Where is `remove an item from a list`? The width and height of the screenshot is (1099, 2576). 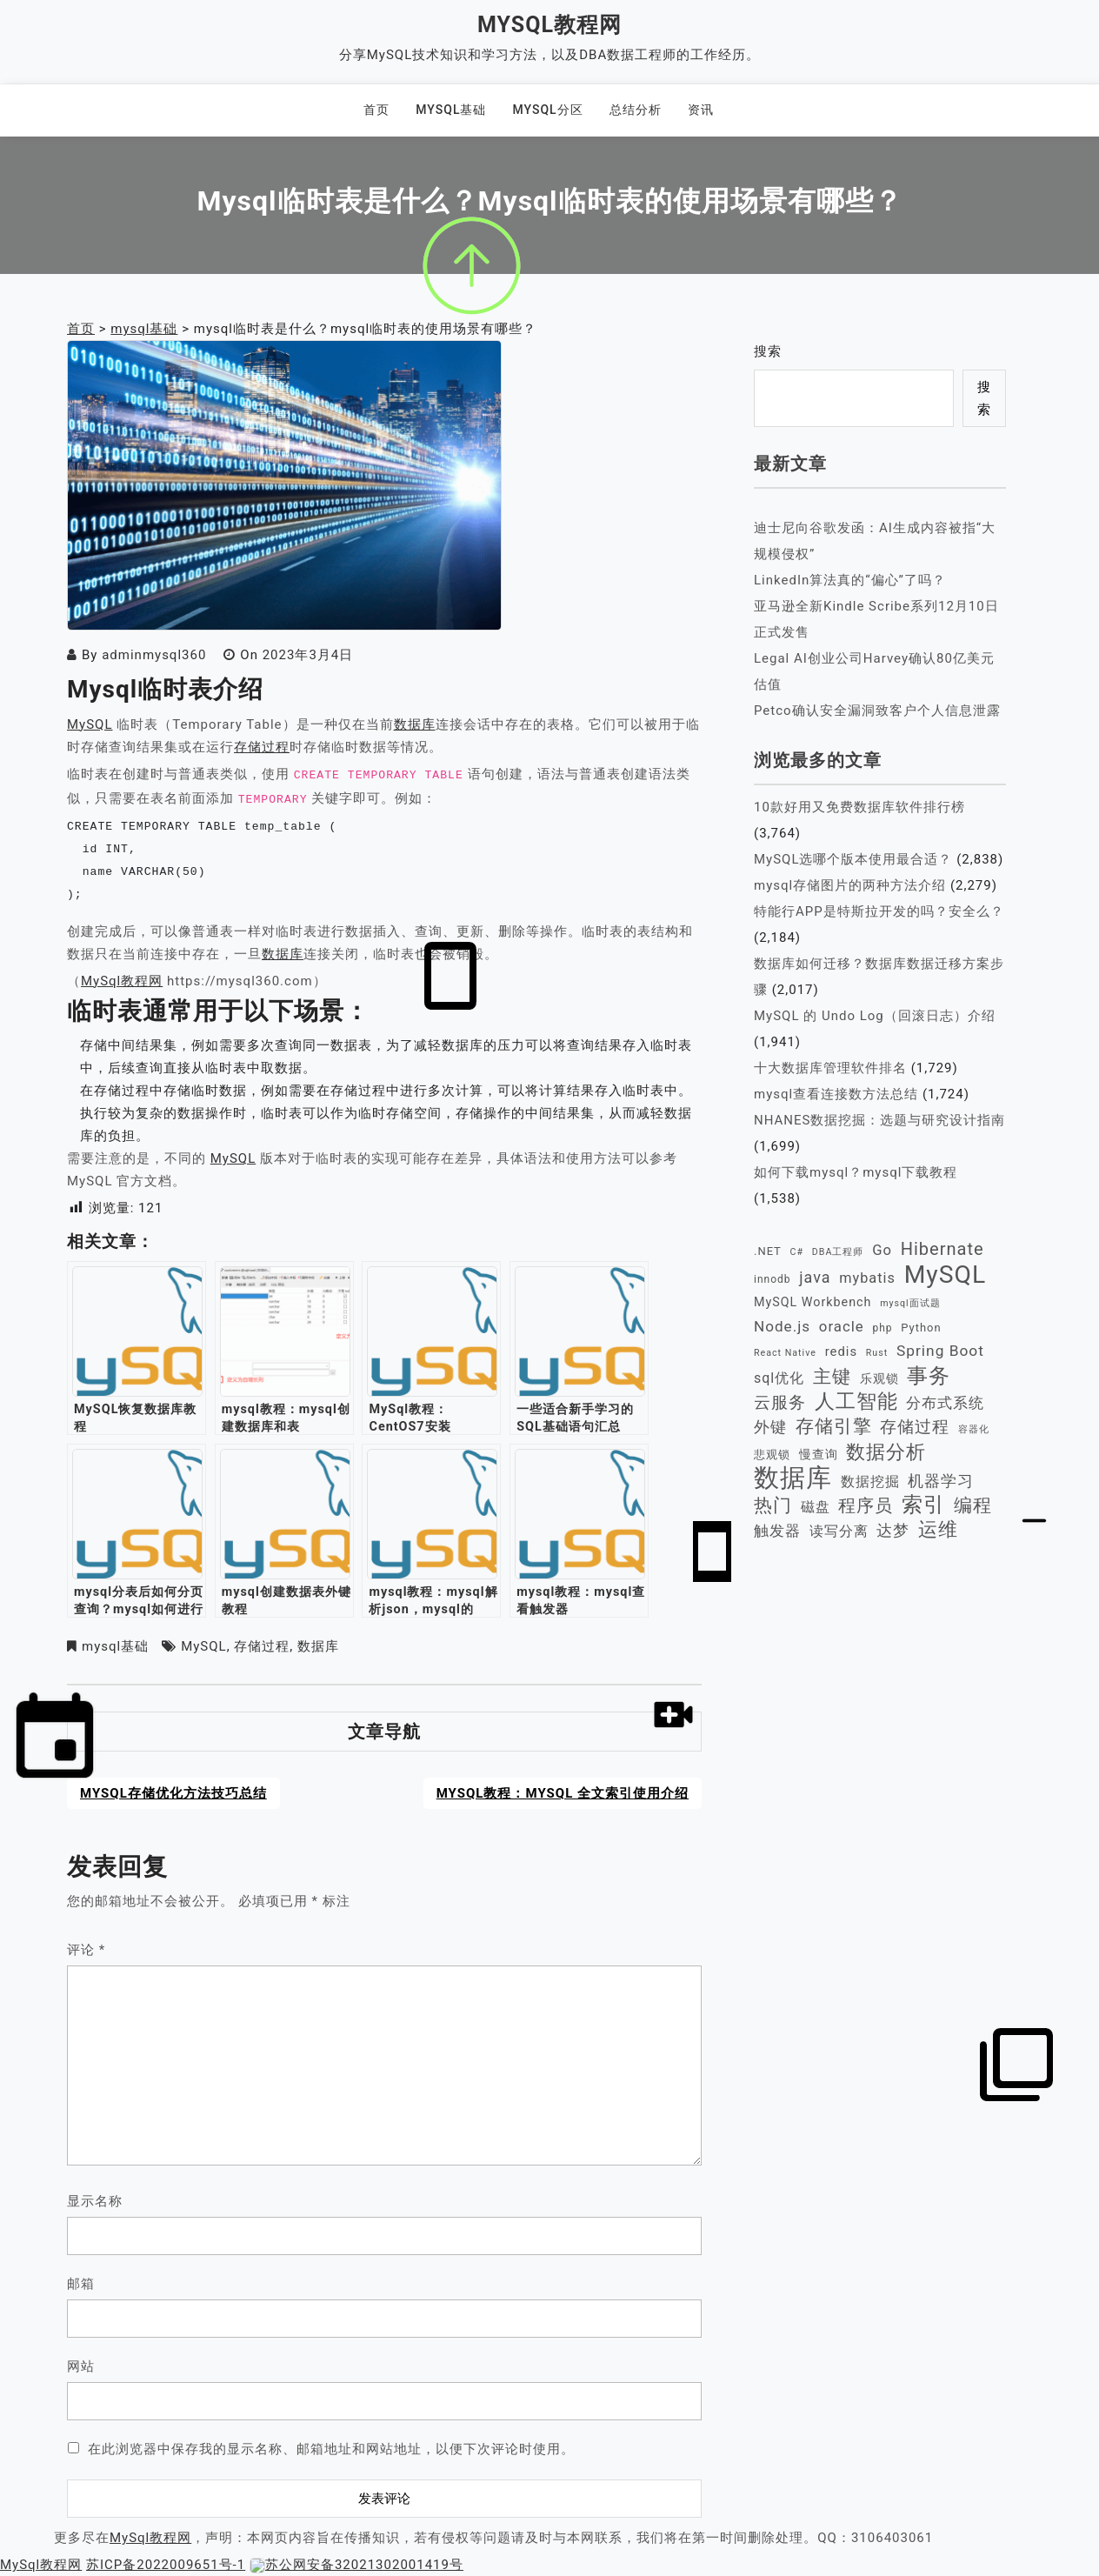
remove an item from a list is located at coordinates (1034, 1520).